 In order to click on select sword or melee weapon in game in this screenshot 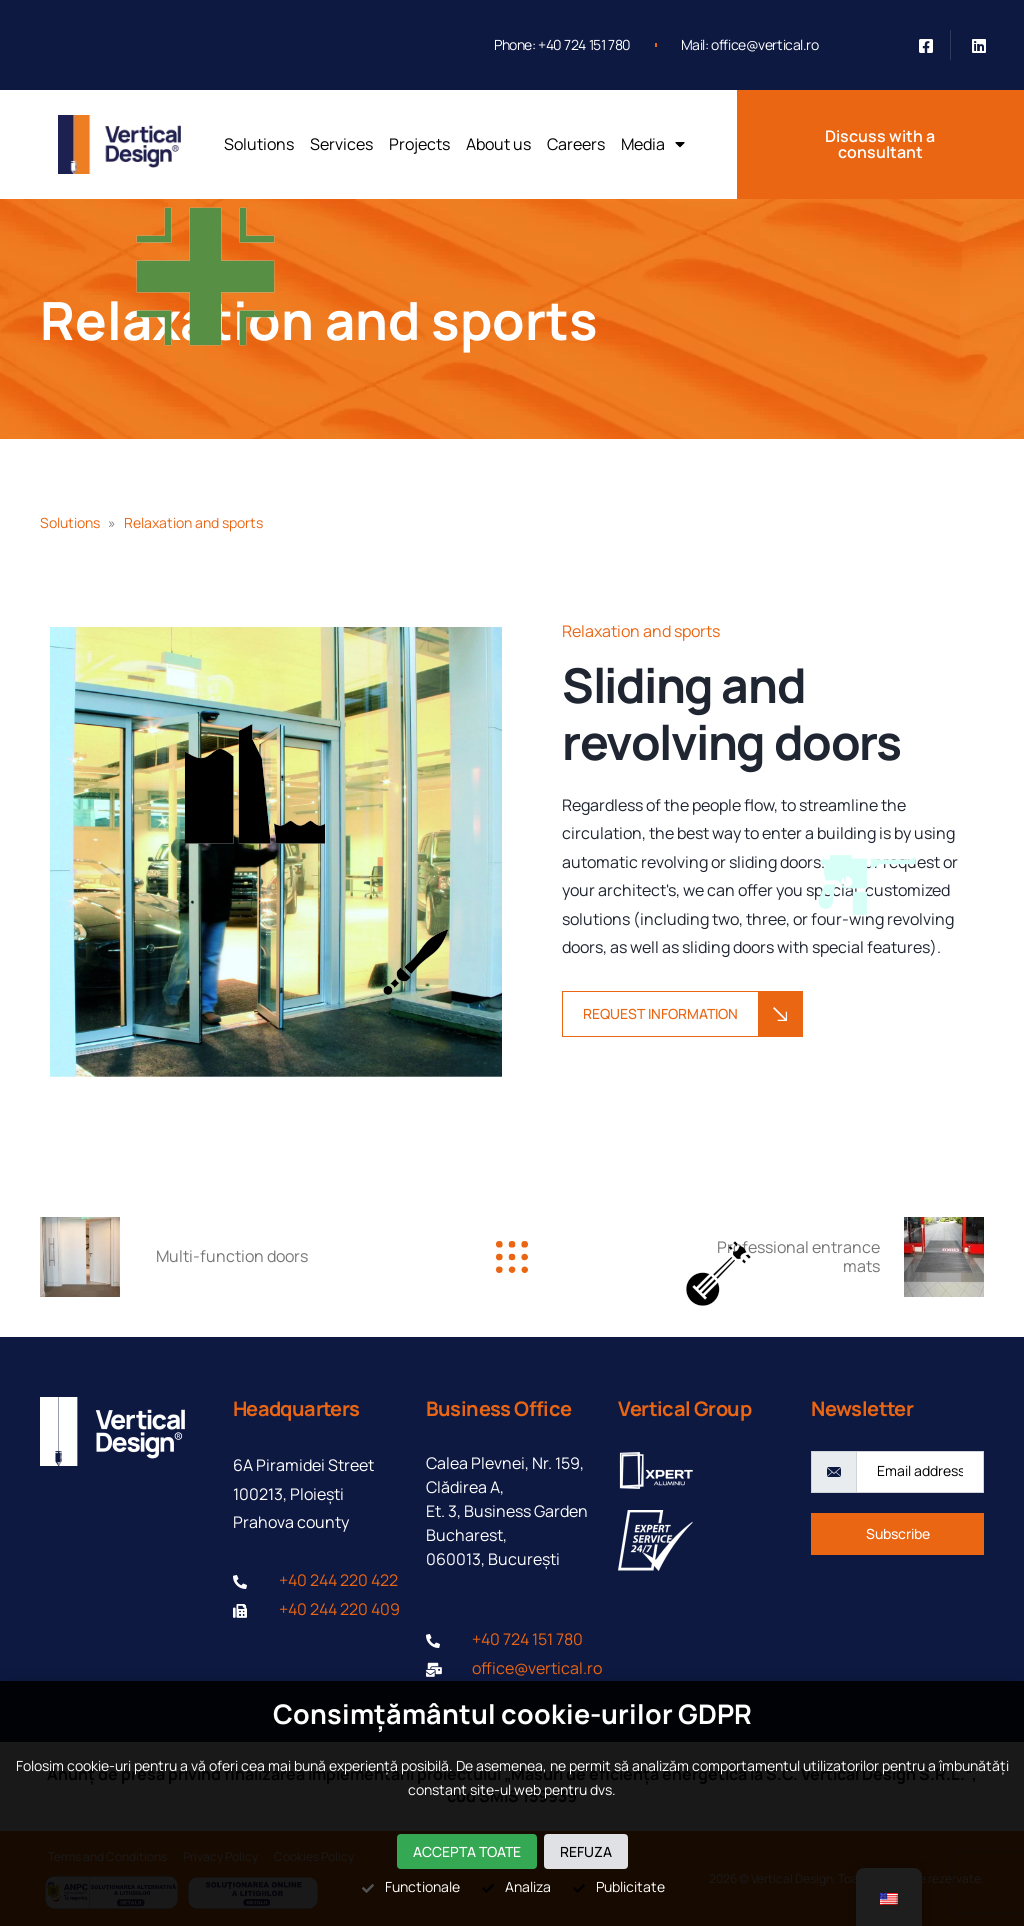, I will do `click(416, 962)`.